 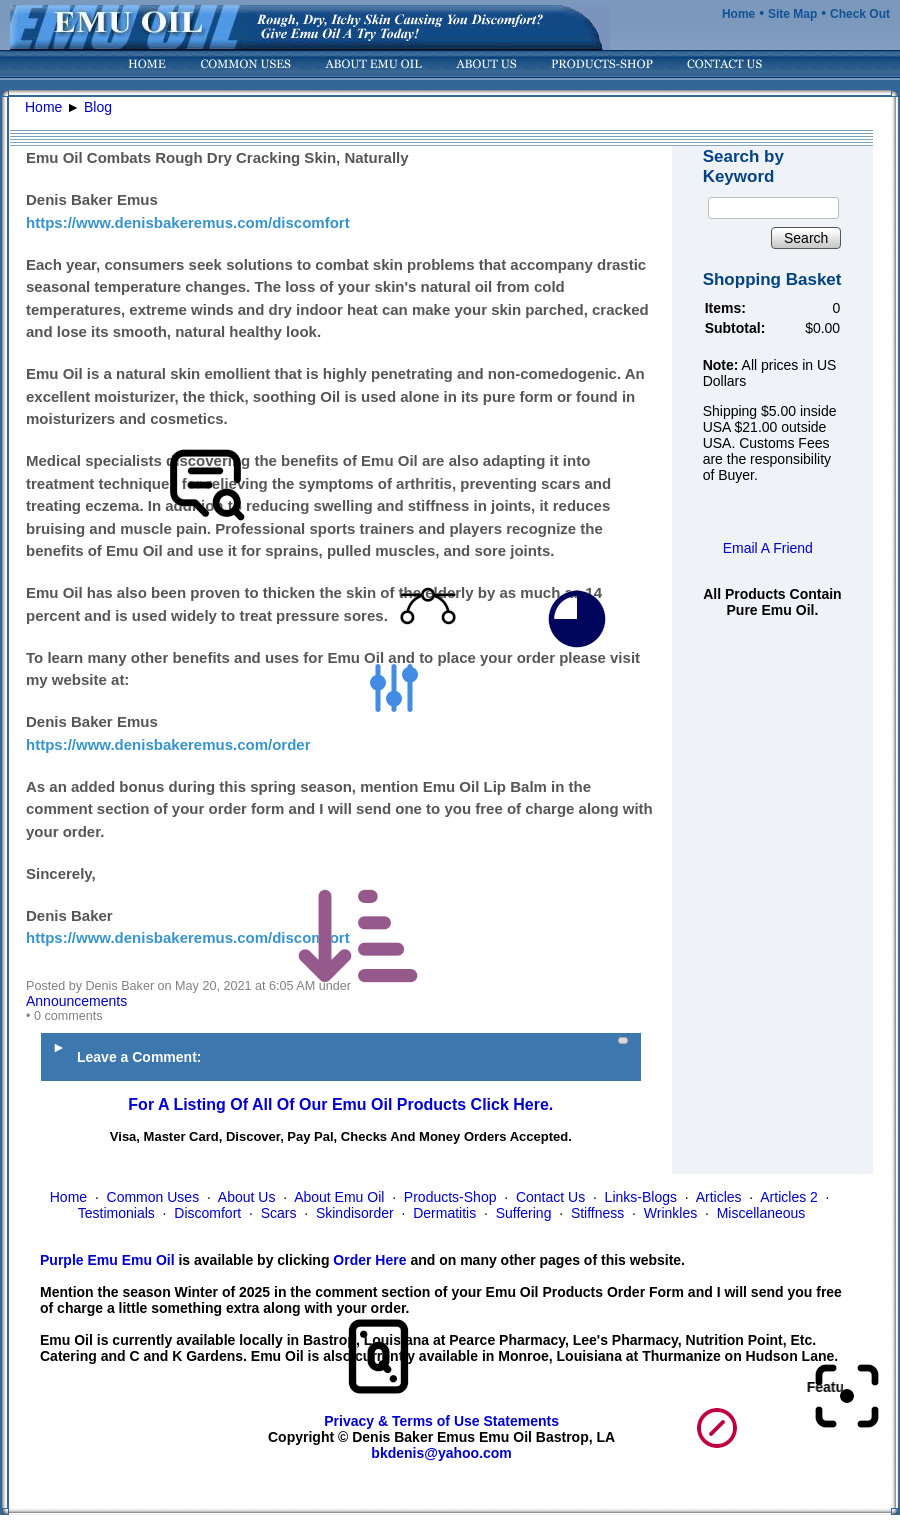 I want to click on edit vector path or bezier curve, so click(x=428, y=606).